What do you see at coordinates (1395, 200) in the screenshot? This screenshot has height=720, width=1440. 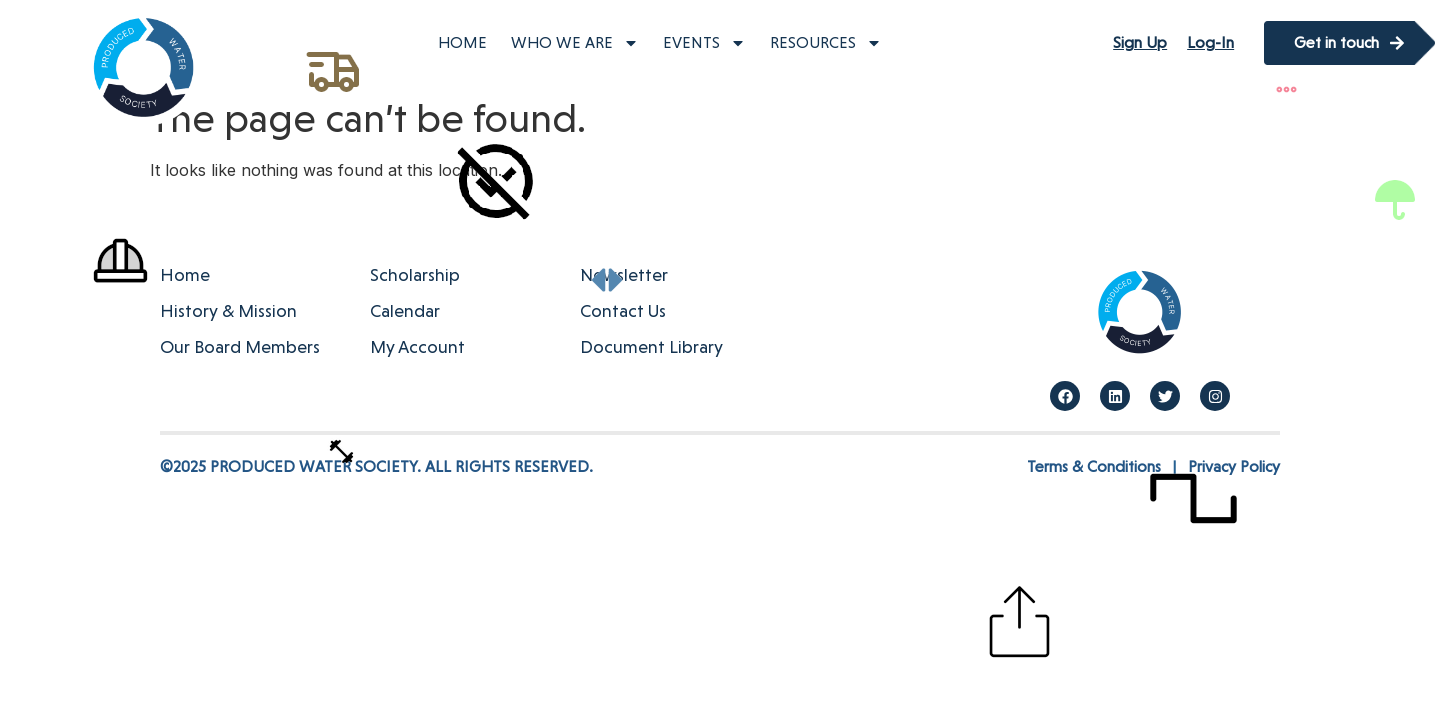 I see `view weather protection or rain forecast` at bounding box center [1395, 200].